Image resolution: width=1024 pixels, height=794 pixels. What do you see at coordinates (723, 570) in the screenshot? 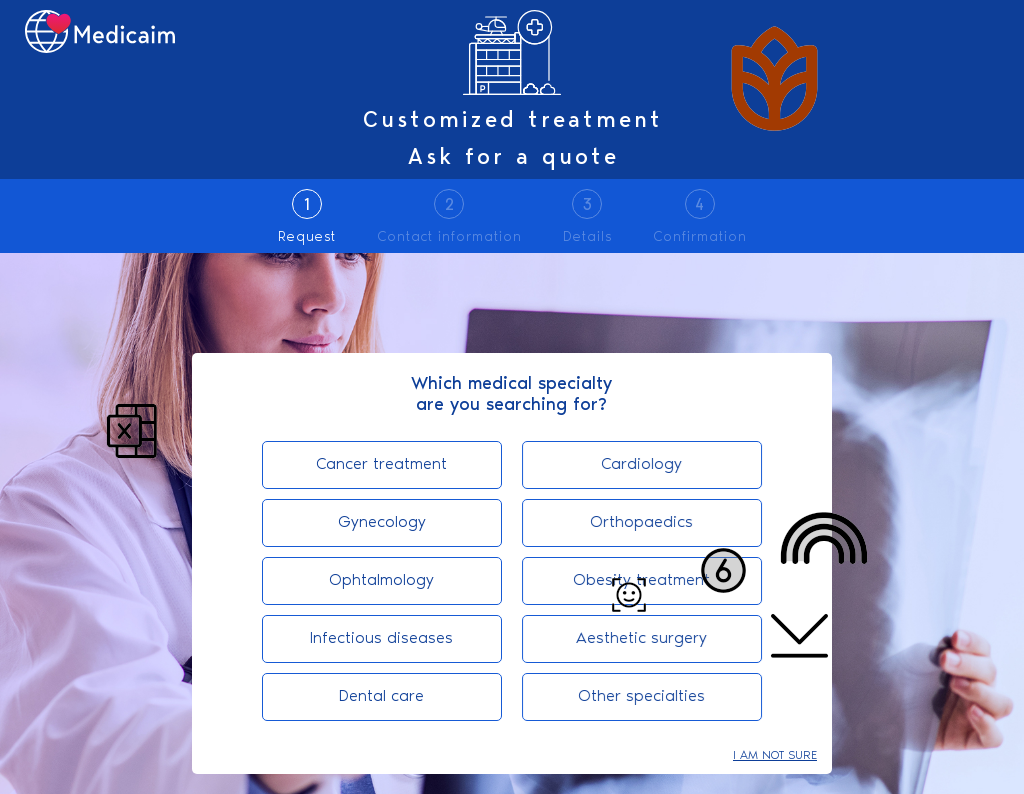
I see `indicates step 6 in a multi-step process` at bounding box center [723, 570].